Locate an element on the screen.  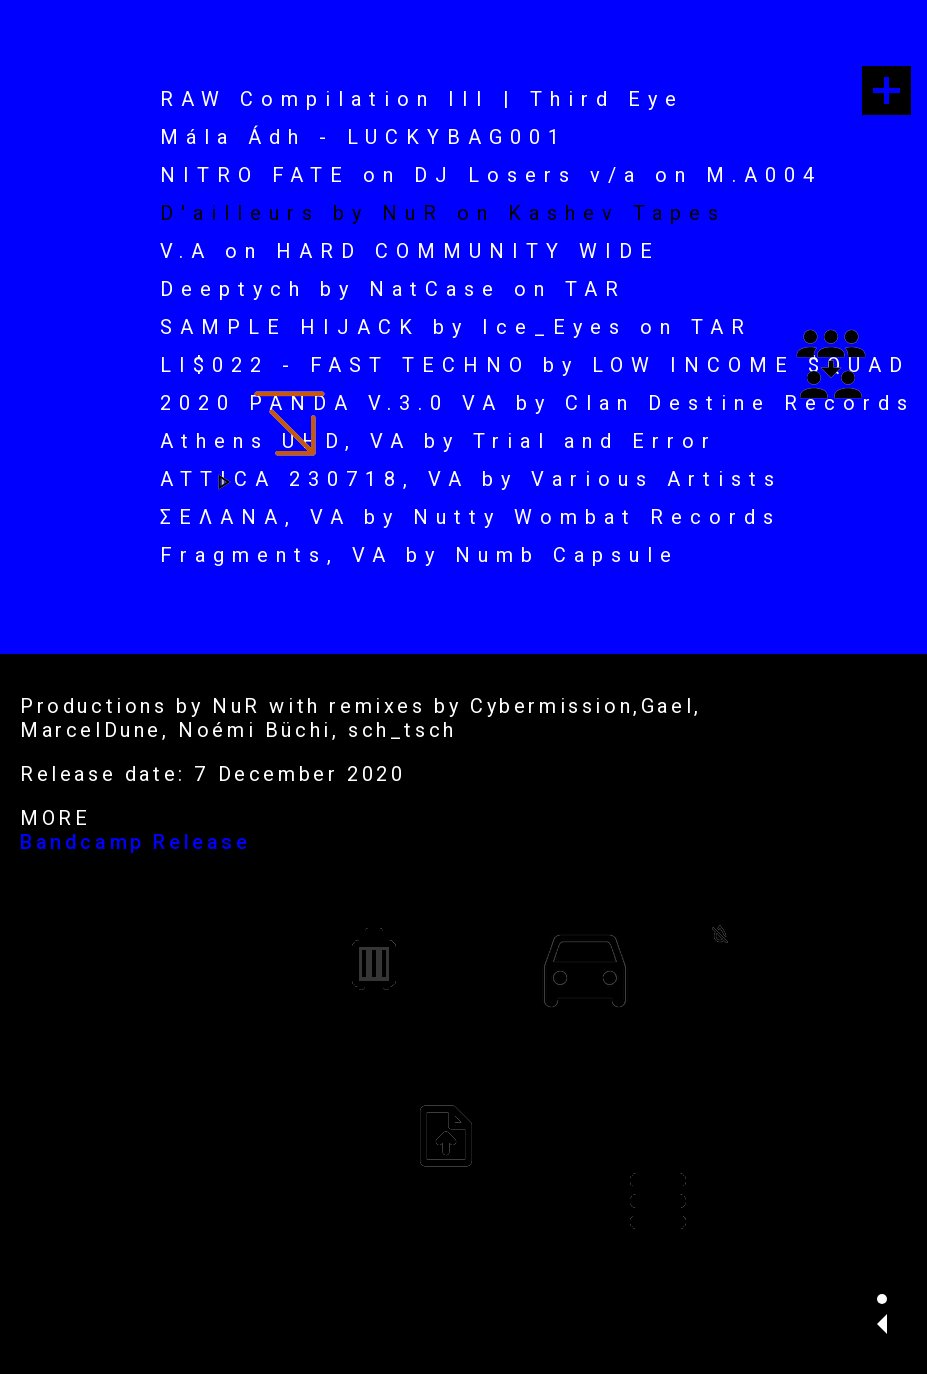
manage travel or luggage details is located at coordinates (374, 959).